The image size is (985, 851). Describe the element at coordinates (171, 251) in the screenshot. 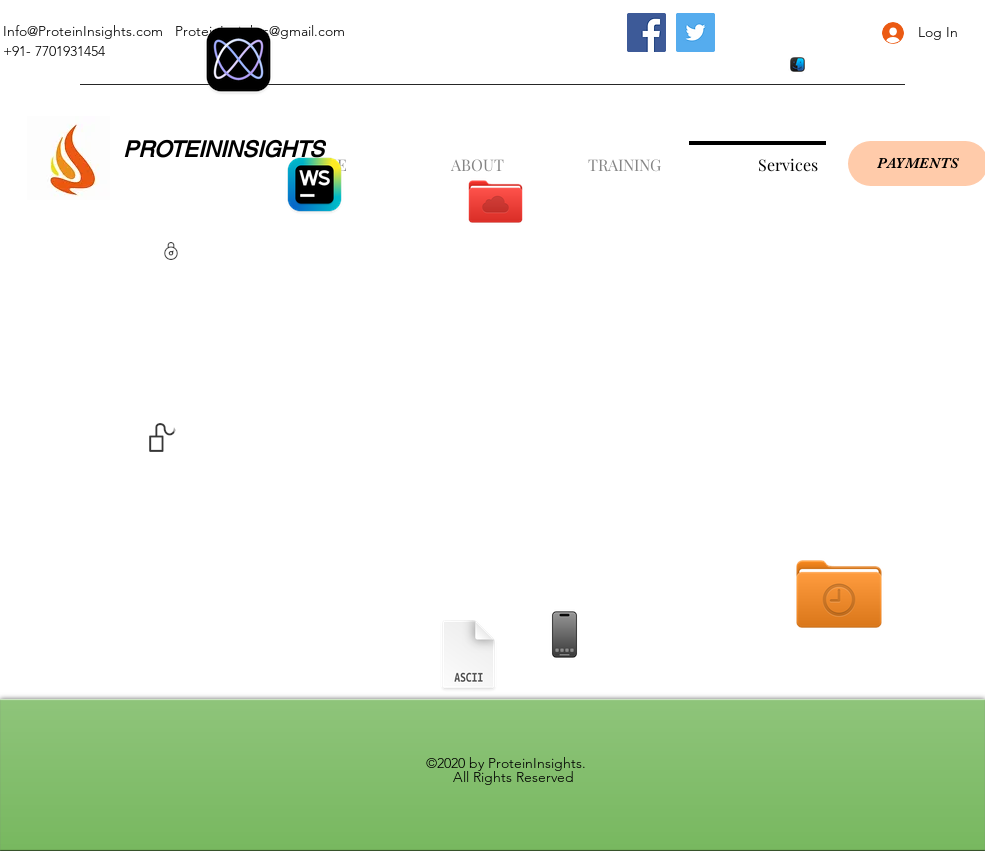

I see `open two-factor authentication app` at that location.